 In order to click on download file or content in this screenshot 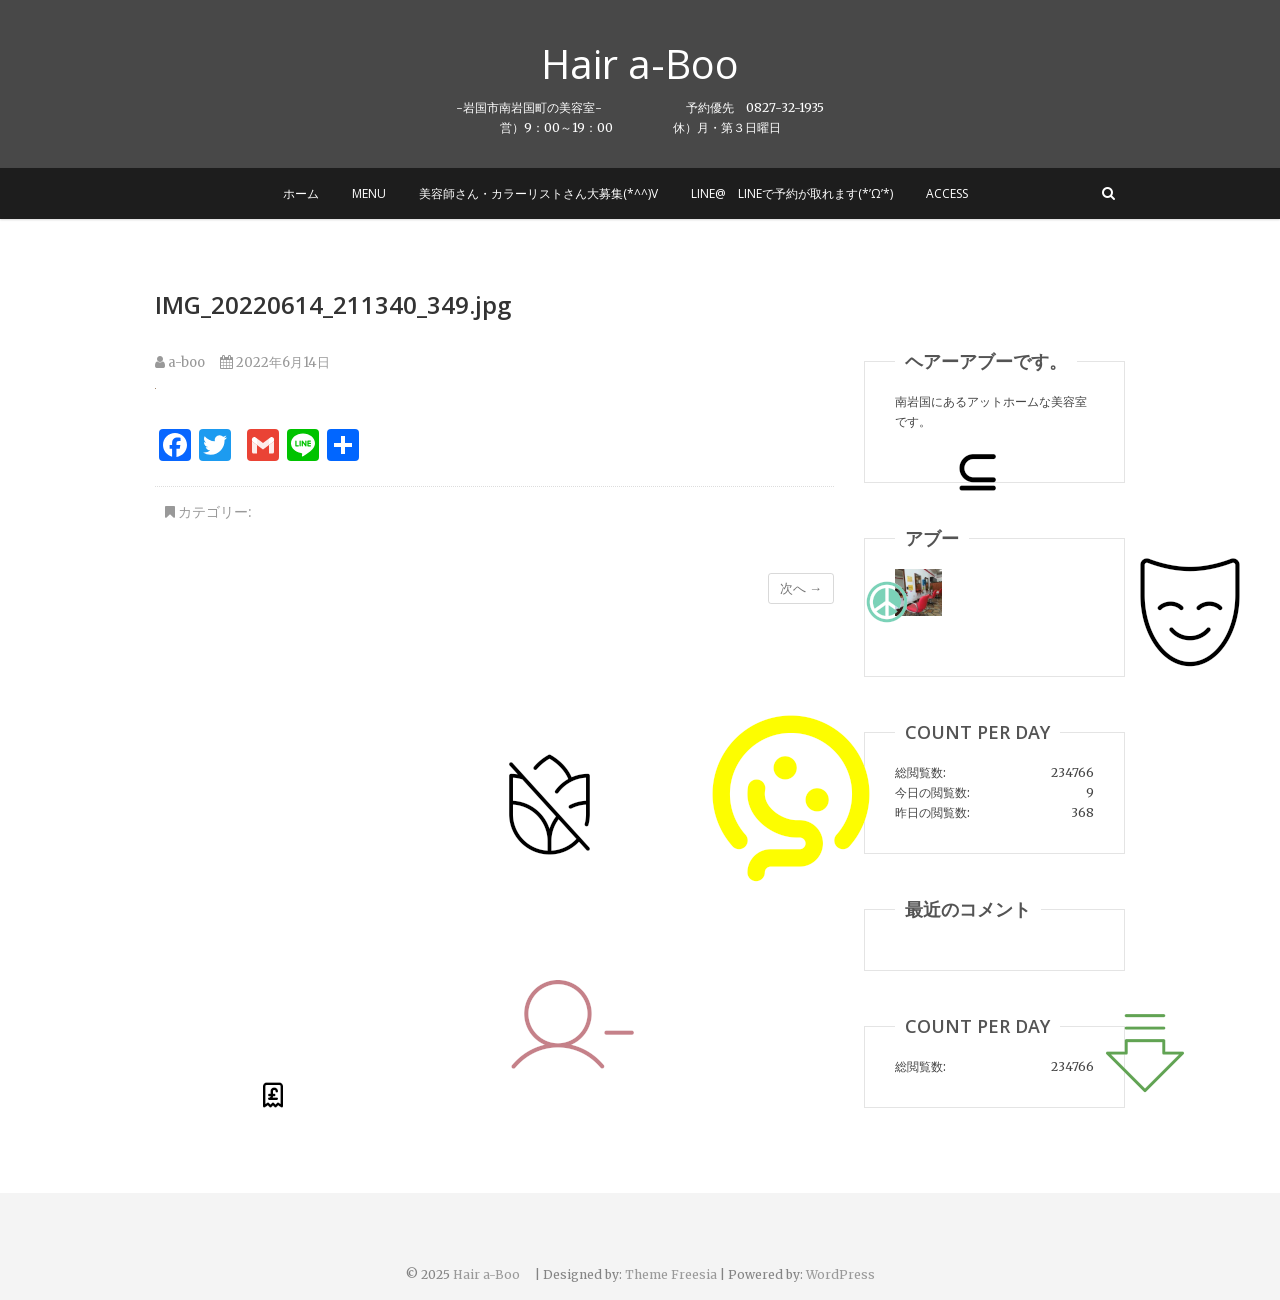, I will do `click(1145, 1050)`.